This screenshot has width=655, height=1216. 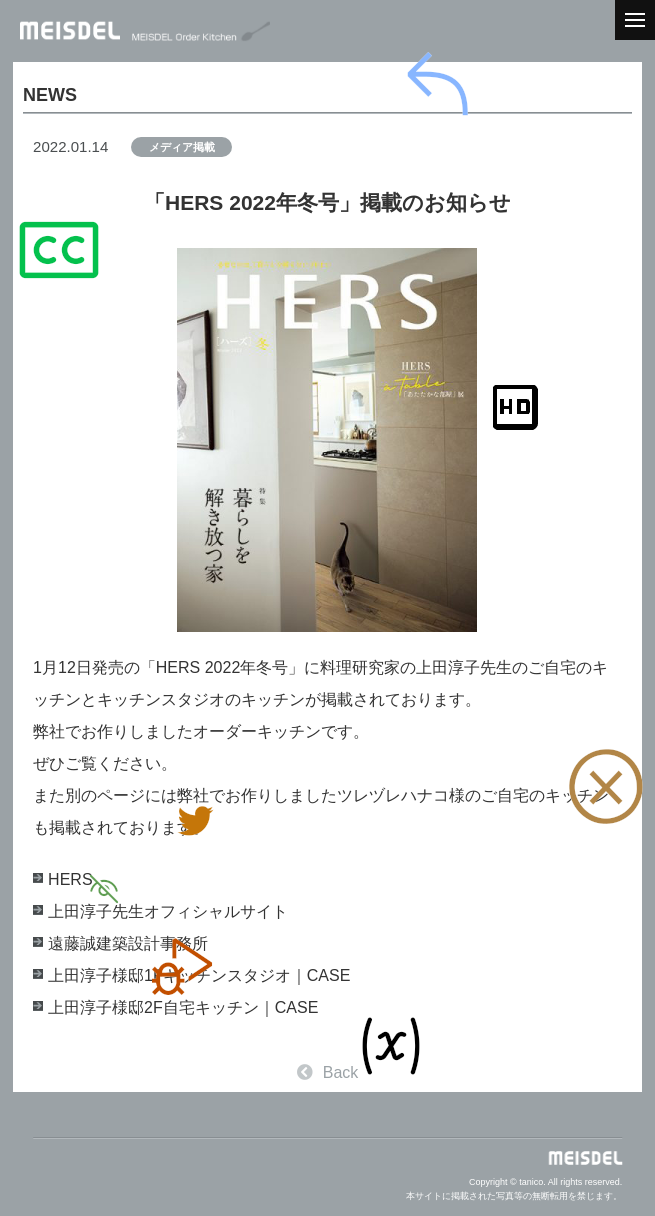 What do you see at coordinates (184, 962) in the screenshot?
I see `start debugging session` at bounding box center [184, 962].